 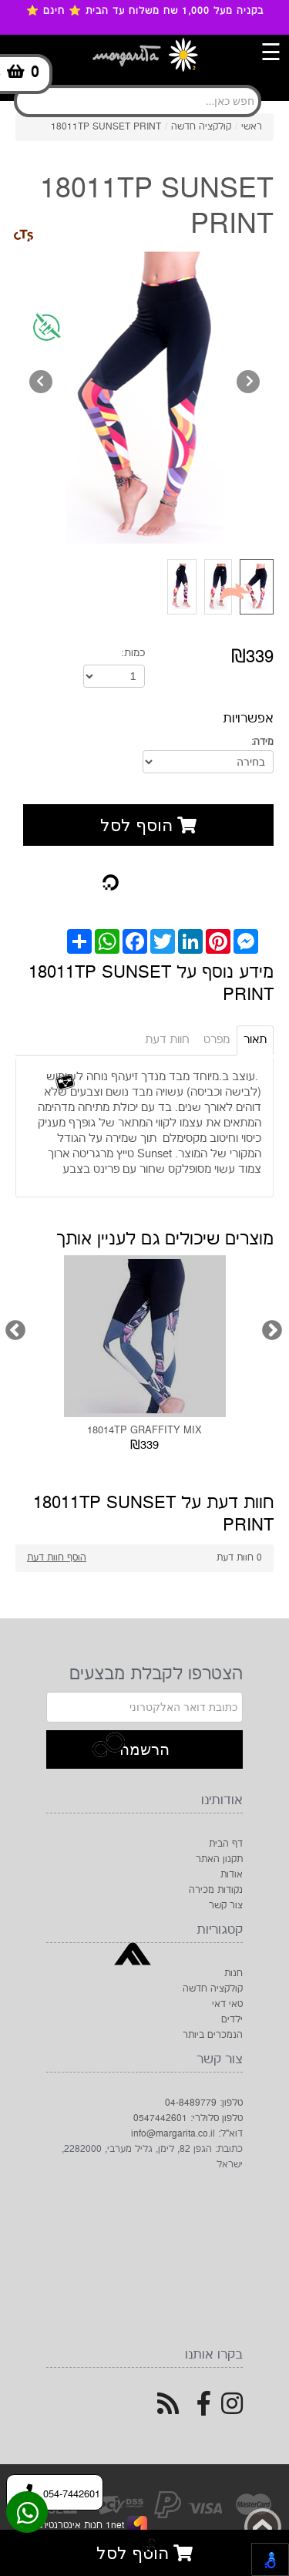 I want to click on Fujitsu brand logo, so click(x=109, y=1745).